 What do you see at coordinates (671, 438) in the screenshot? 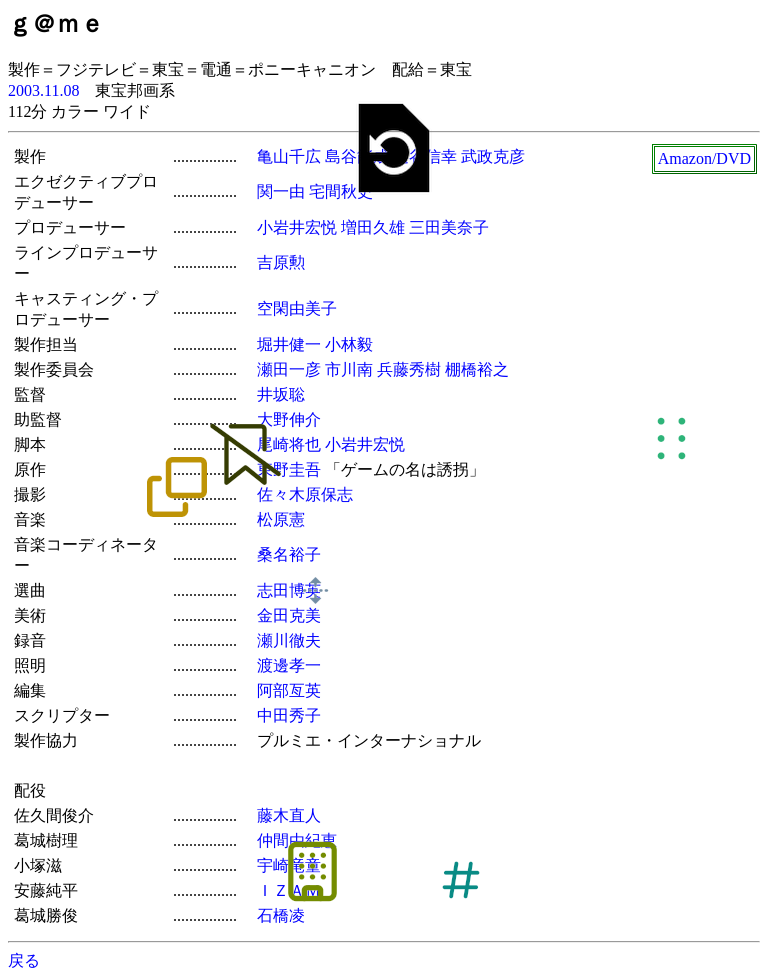
I see `drag to reorder items in a list` at bounding box center [671, 438].